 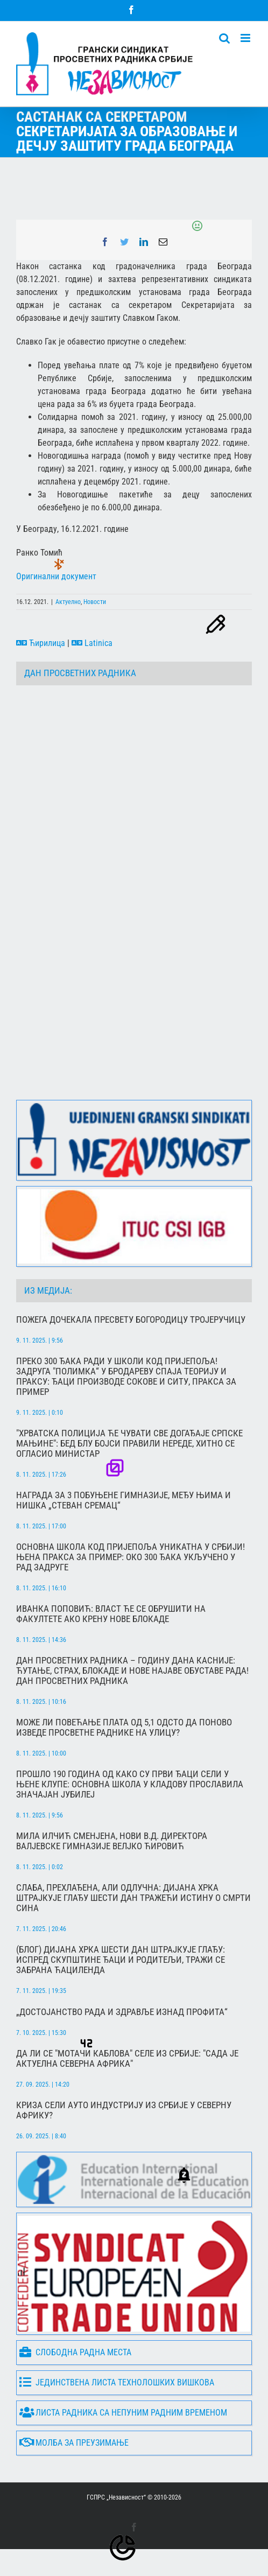 What do you see at coordinates (123, 2547) in the screenshot?
I see `view analytics or statistics breakdown` at bounding box center [123, 2547].